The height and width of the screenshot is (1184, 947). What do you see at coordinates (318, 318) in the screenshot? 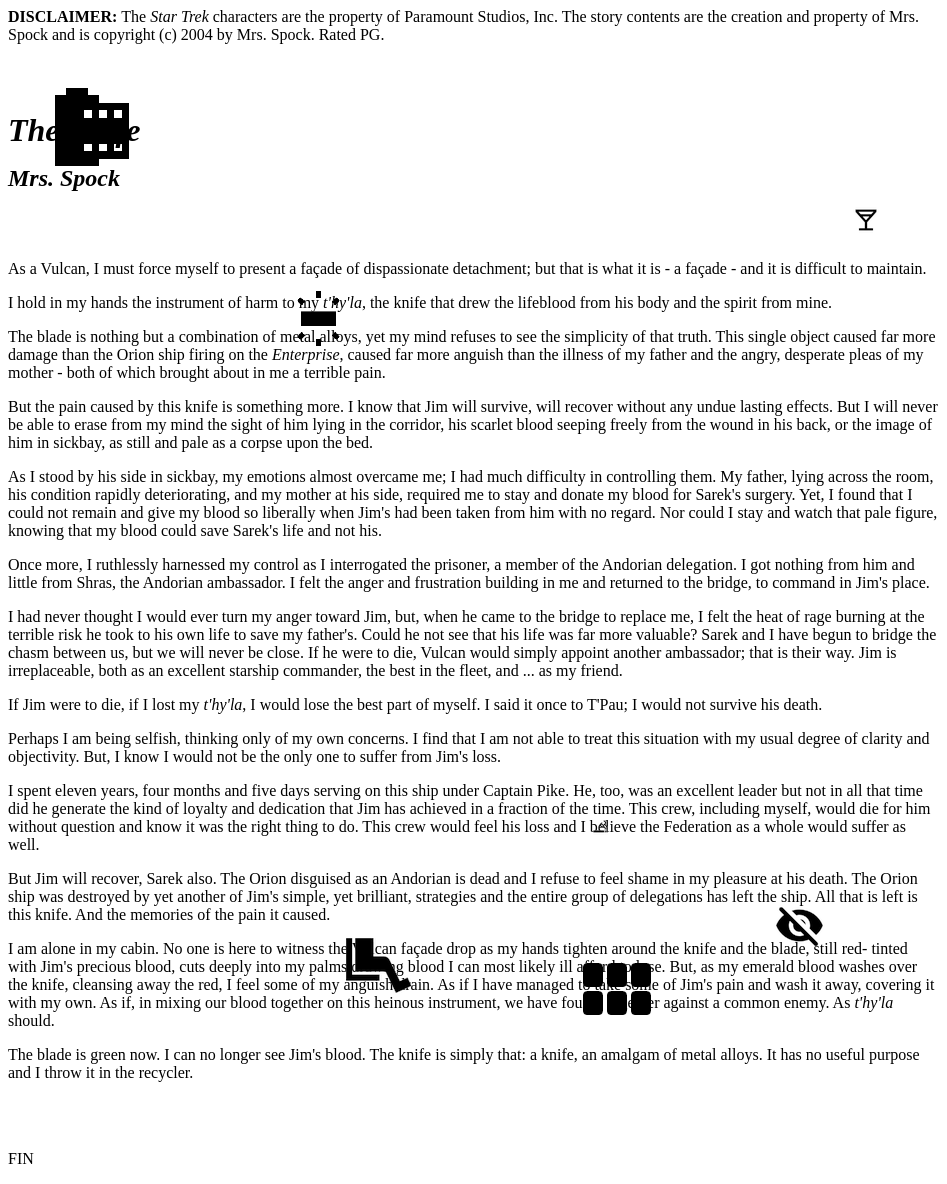
I see `adjust screen brightness settings` at bounding box center [318, 318].